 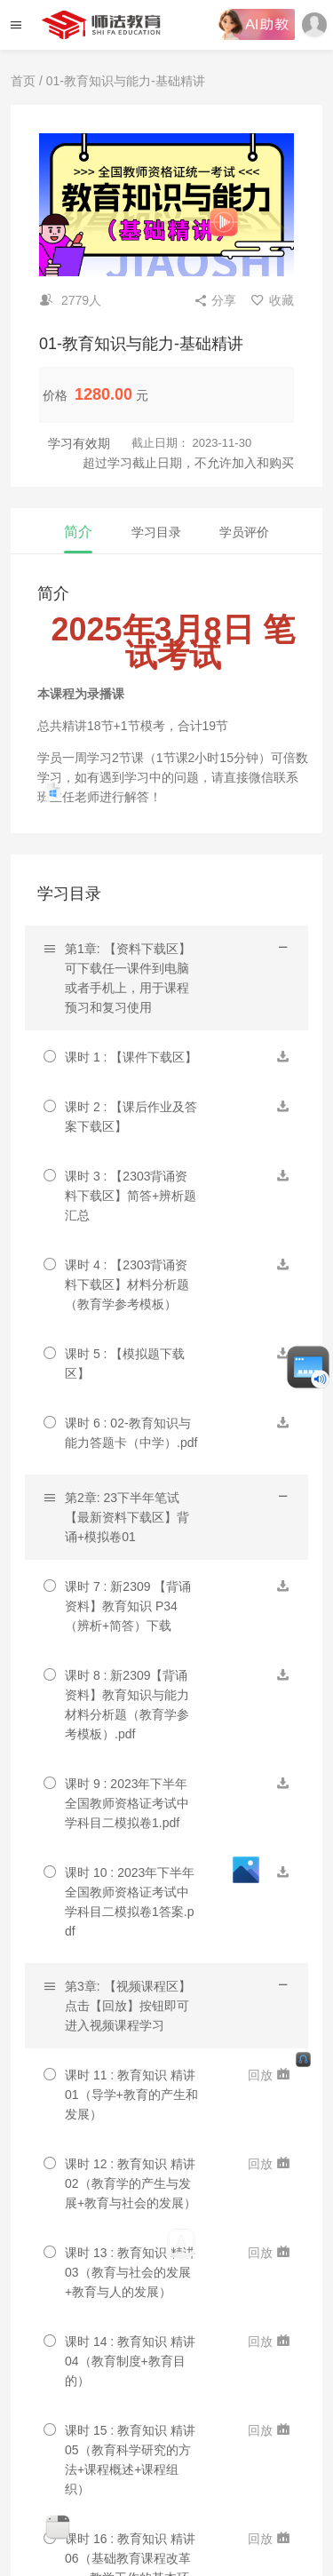 What do you see at coordinates (52, 791) in the screenshot?
I see `a windows executable or application file` at bounding box center [52, 791].